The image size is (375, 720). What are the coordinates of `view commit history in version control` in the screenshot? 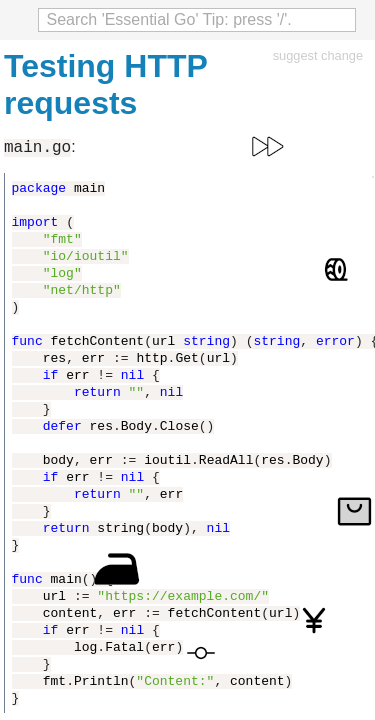 It's located at (201, 653).